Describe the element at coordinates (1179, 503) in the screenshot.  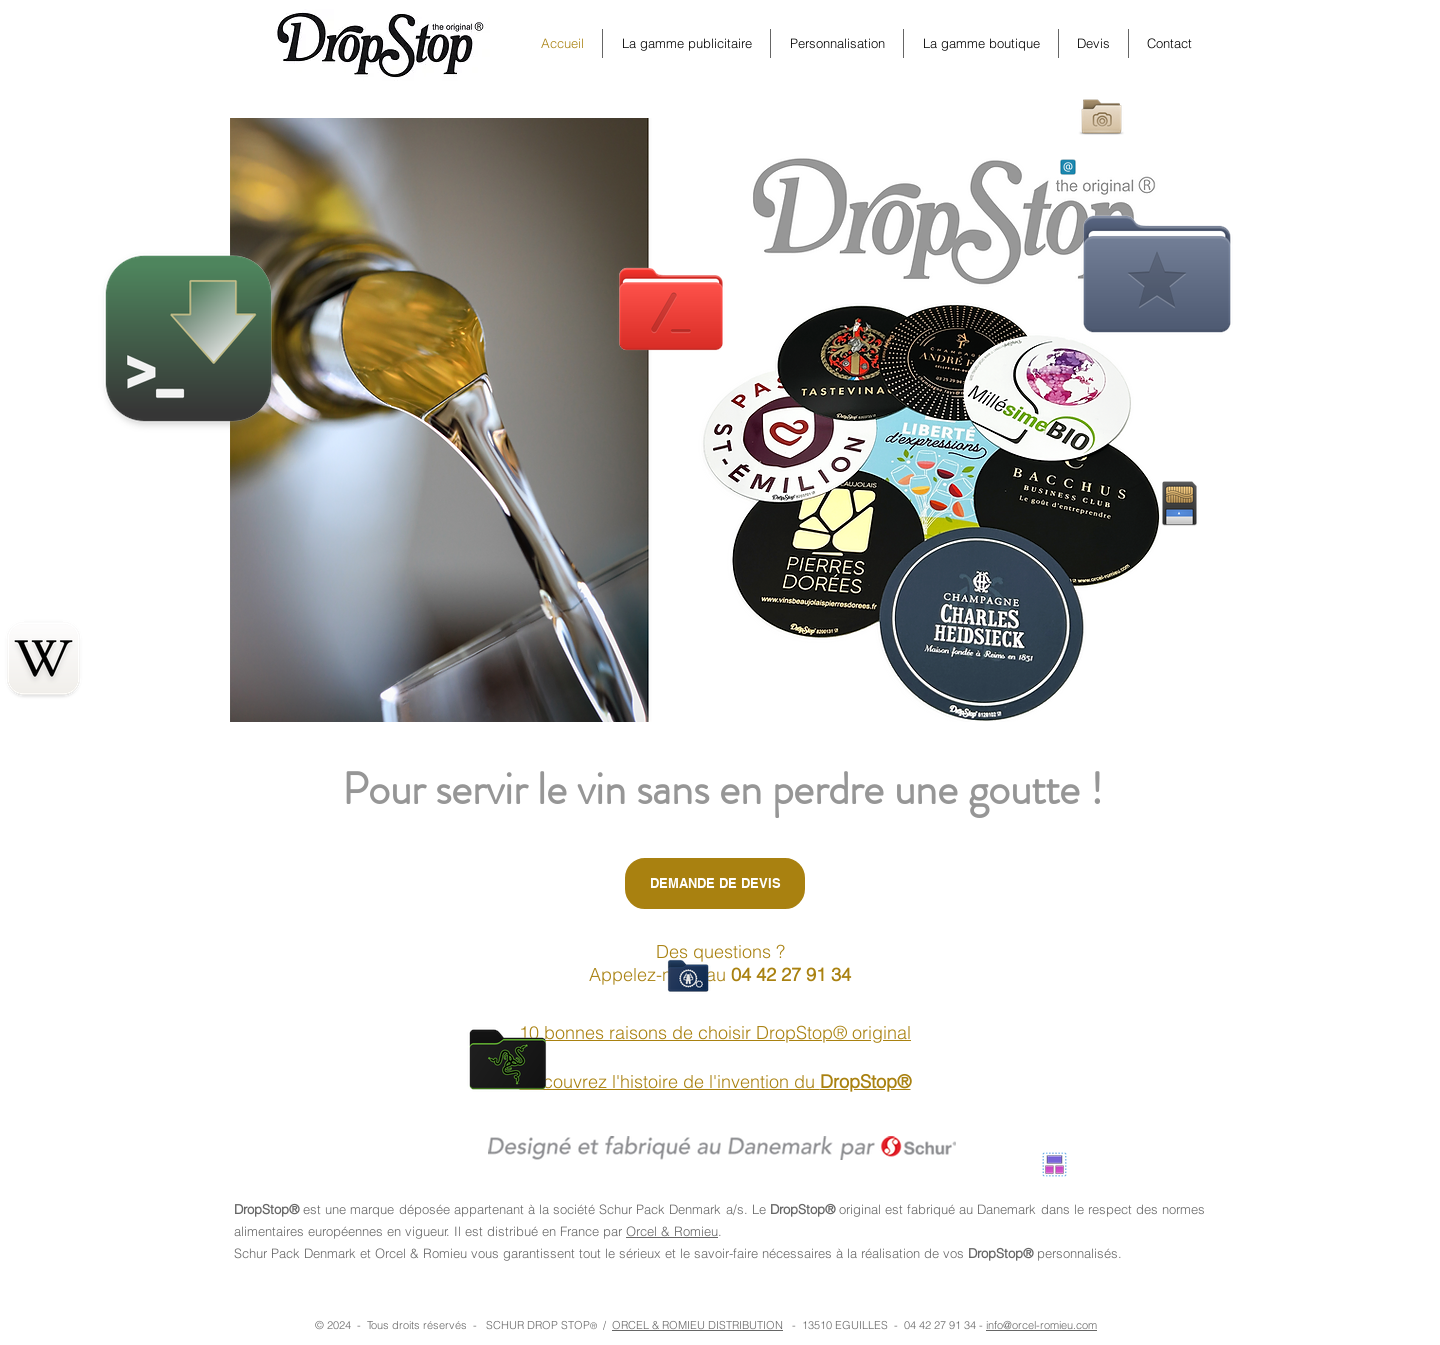
I see `access removable storage device` at that location.